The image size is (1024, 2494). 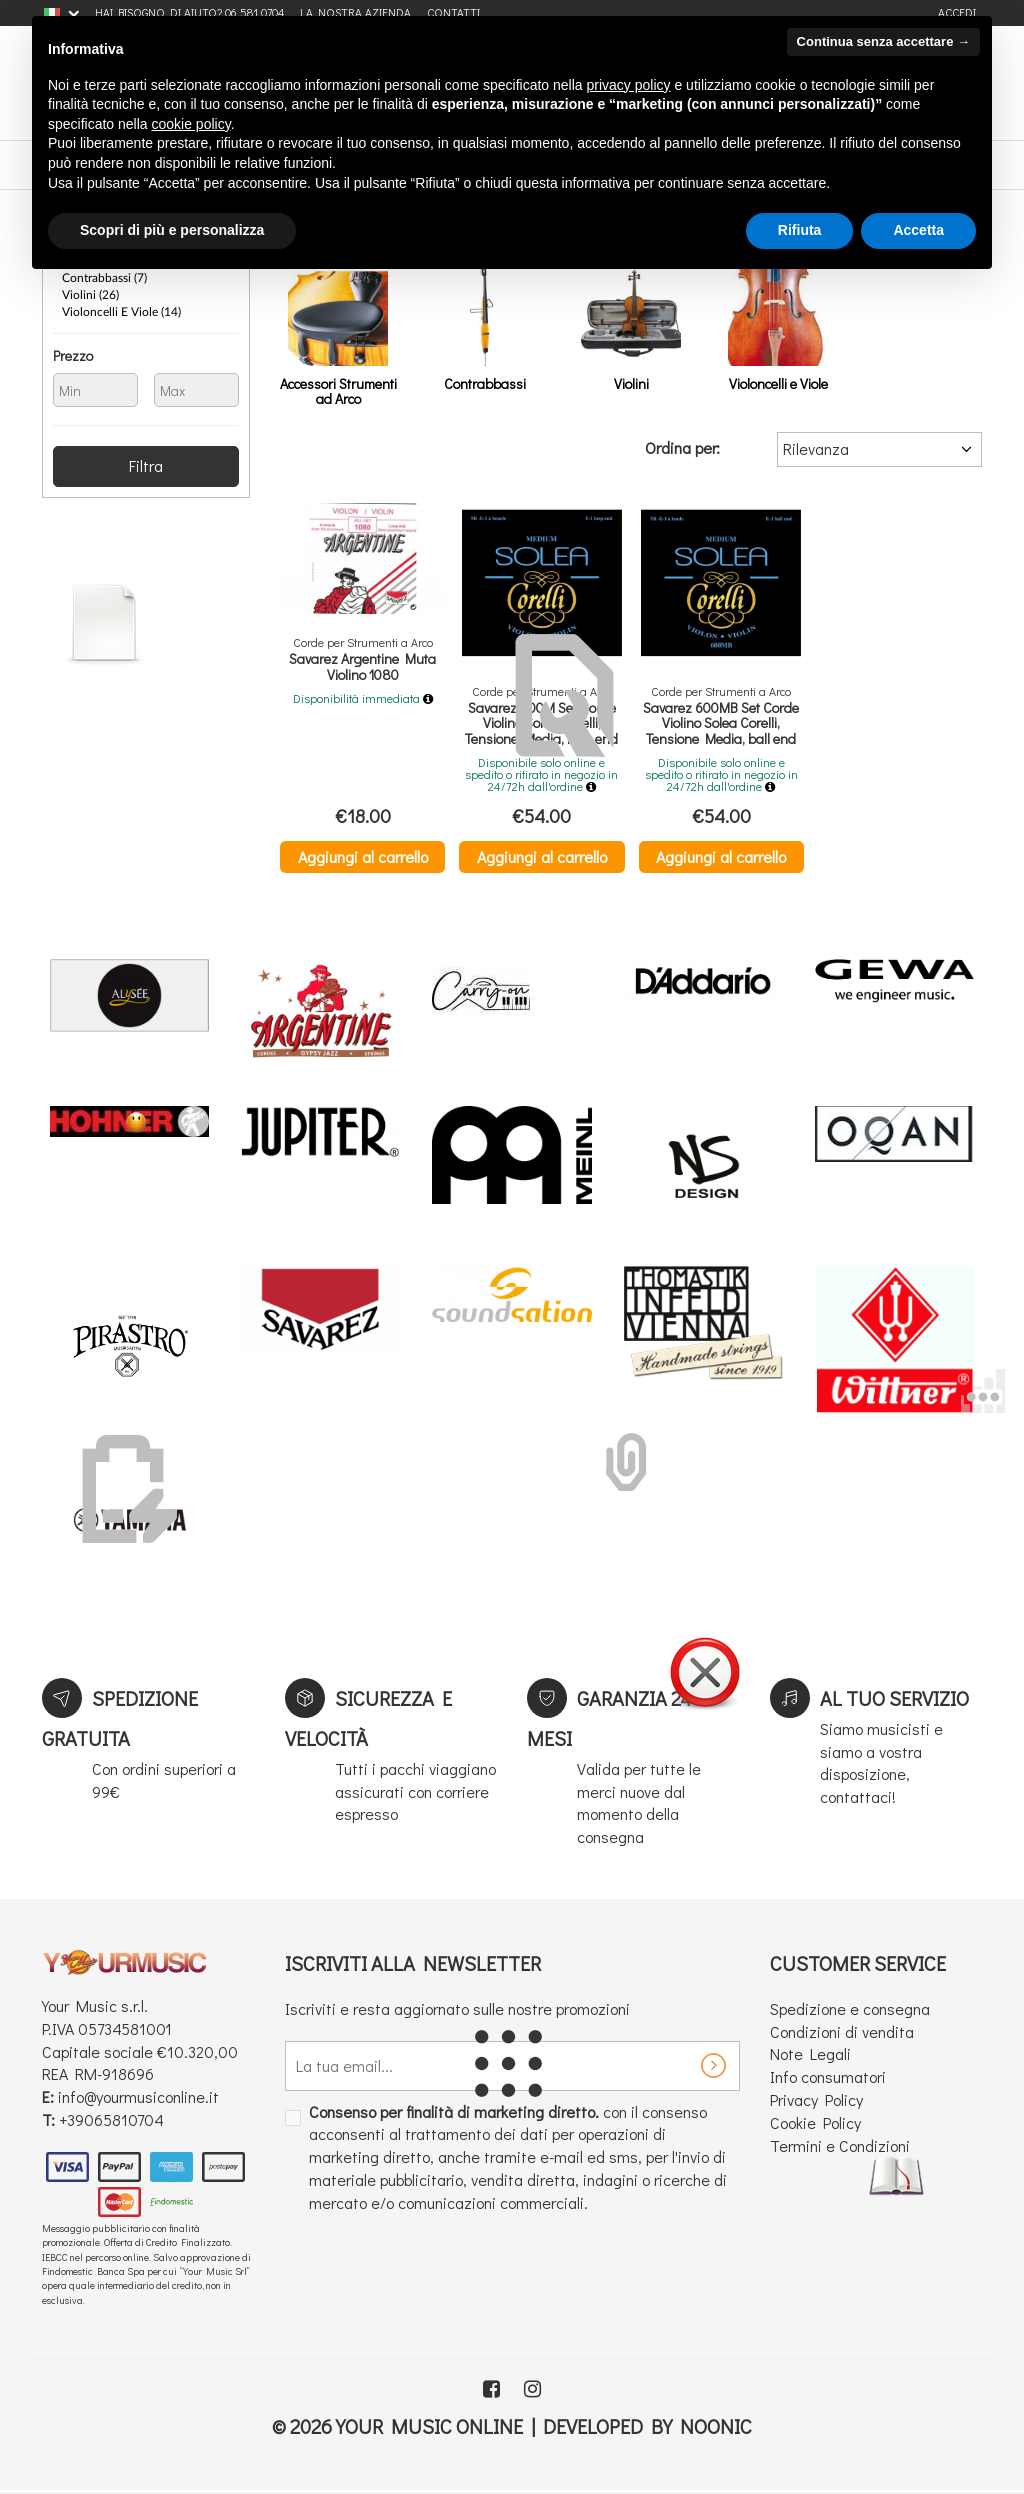 What do you see at coordinates (984, 1392) in the screenshot?
I see `indicates cellular network signal is being acquired` at bounding box center [984, 1392].